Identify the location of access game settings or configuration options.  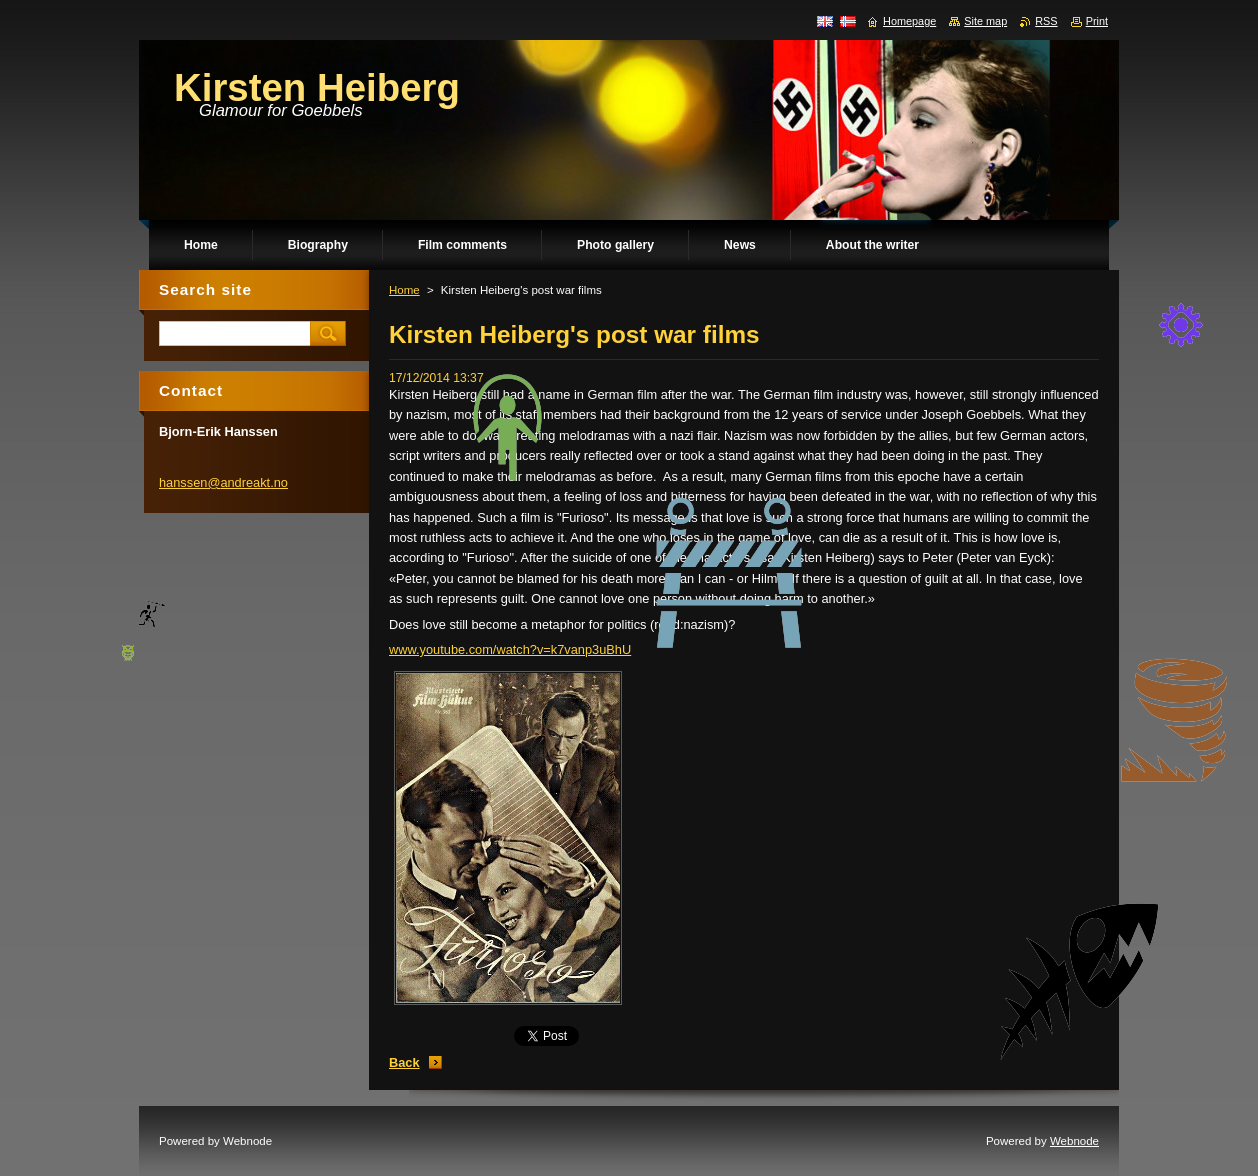
(1181, 325).